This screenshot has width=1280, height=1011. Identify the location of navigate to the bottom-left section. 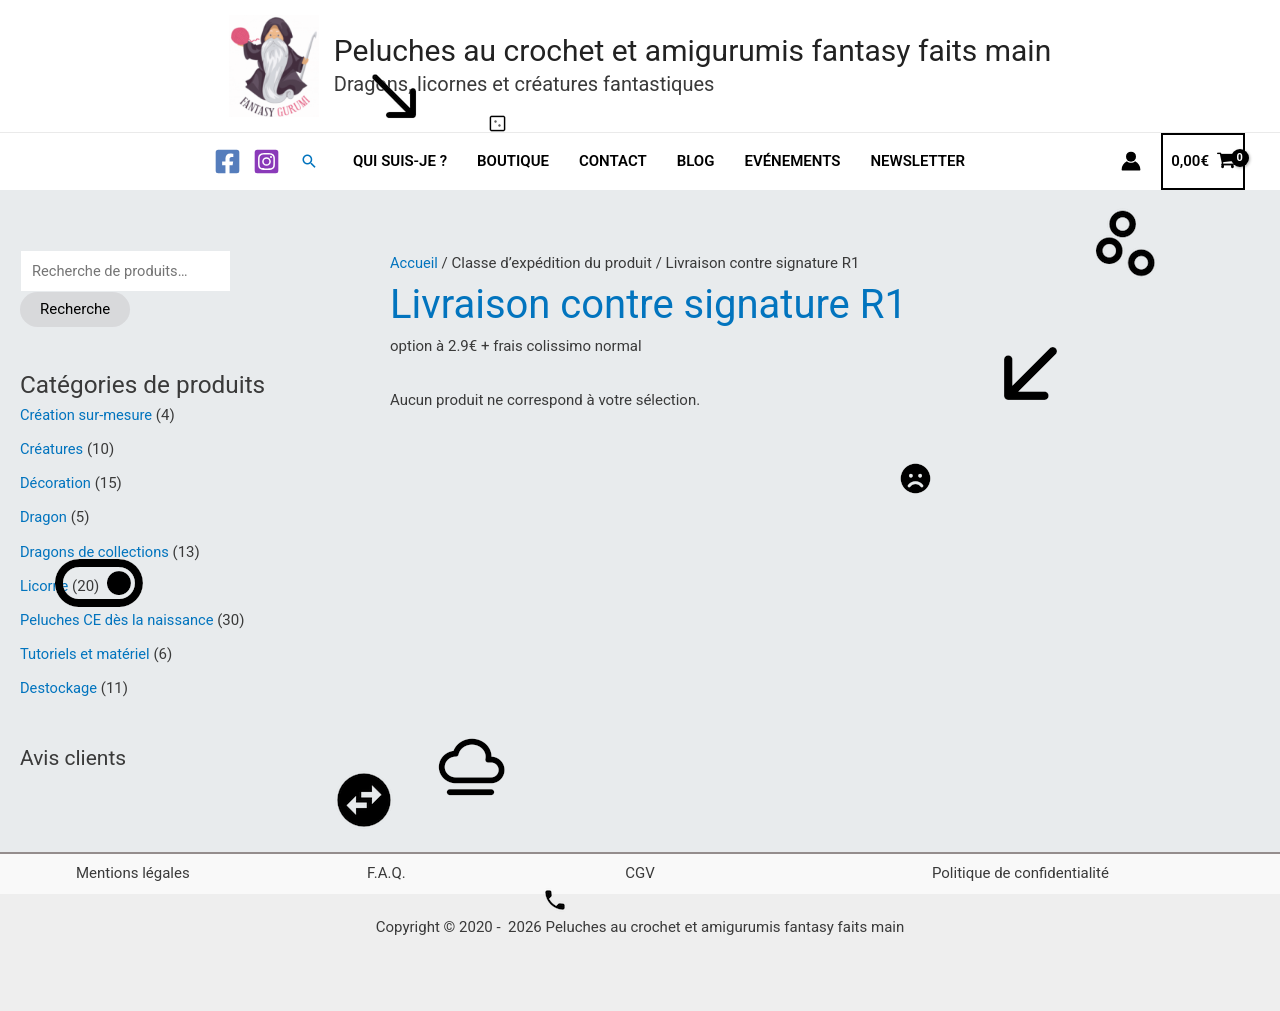
(1030, 373).